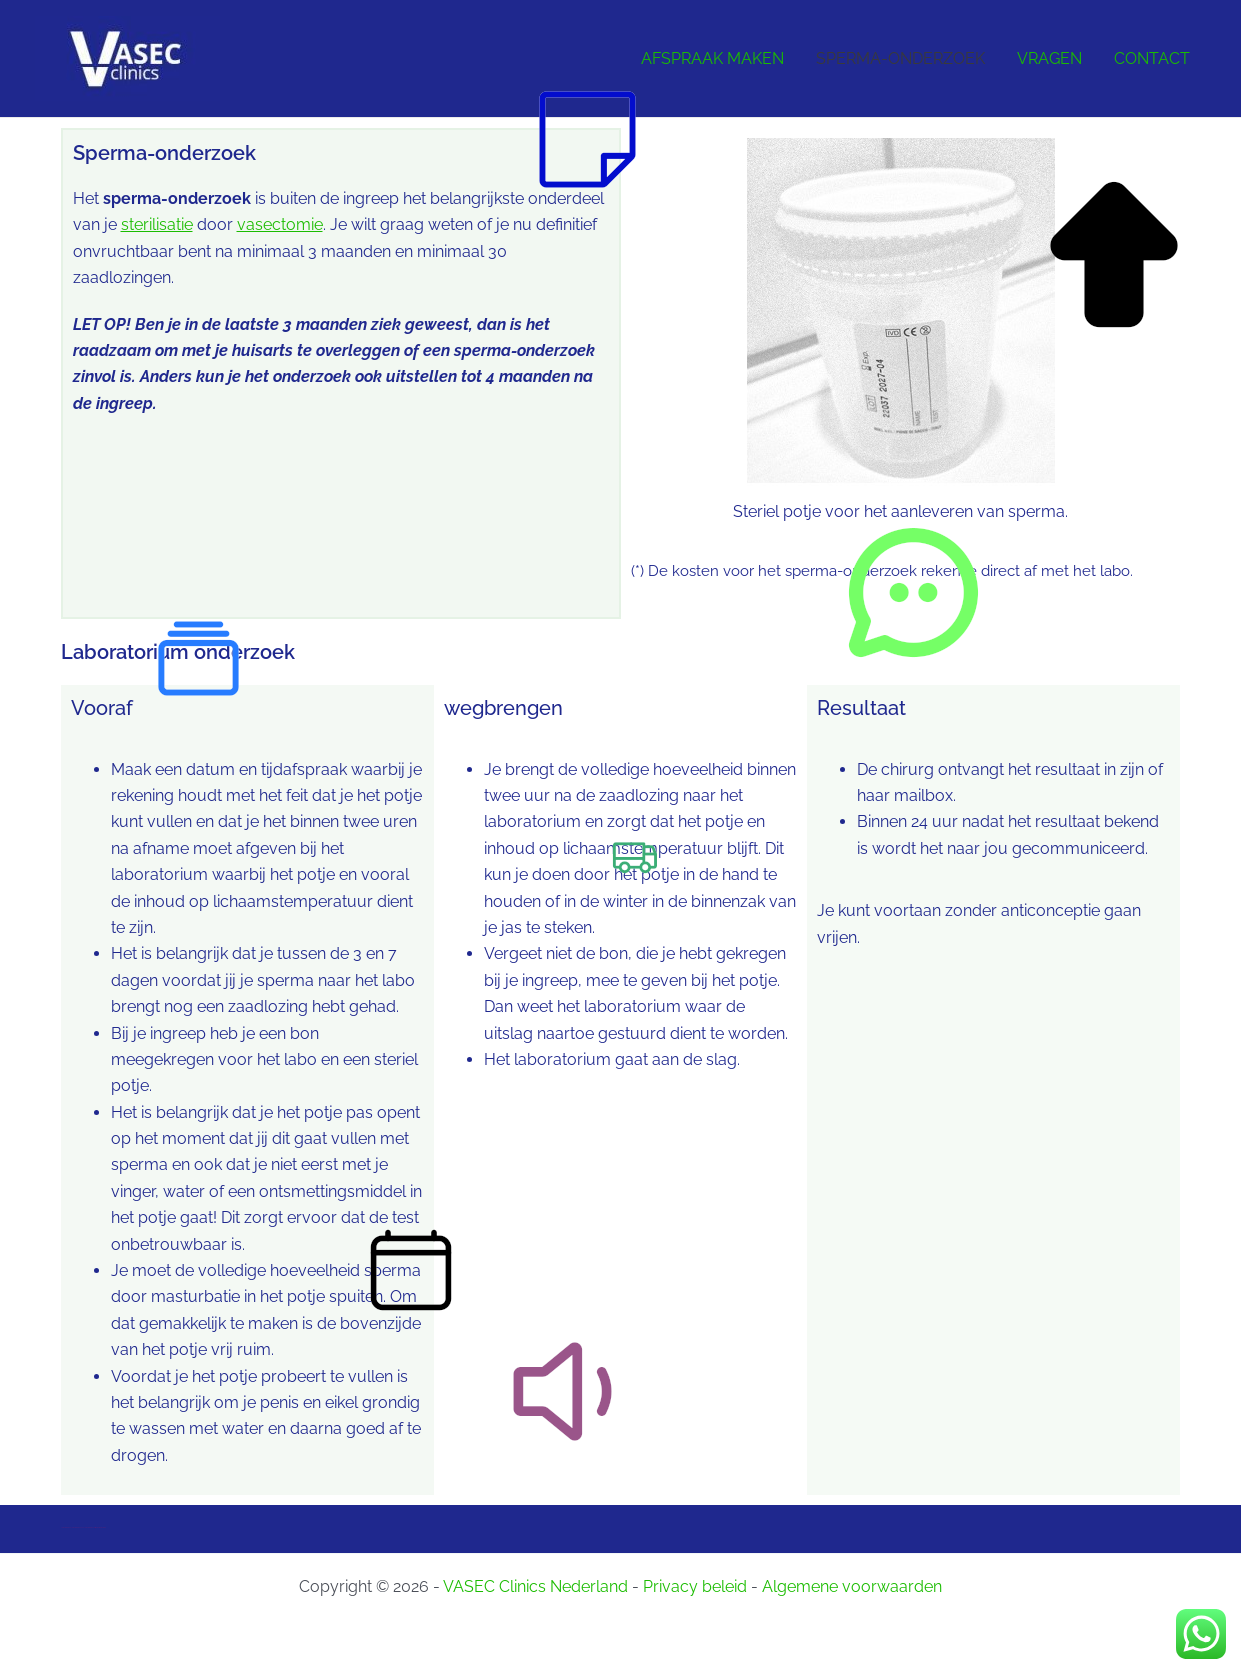  I want to click on create a new note, so click(587, 139).